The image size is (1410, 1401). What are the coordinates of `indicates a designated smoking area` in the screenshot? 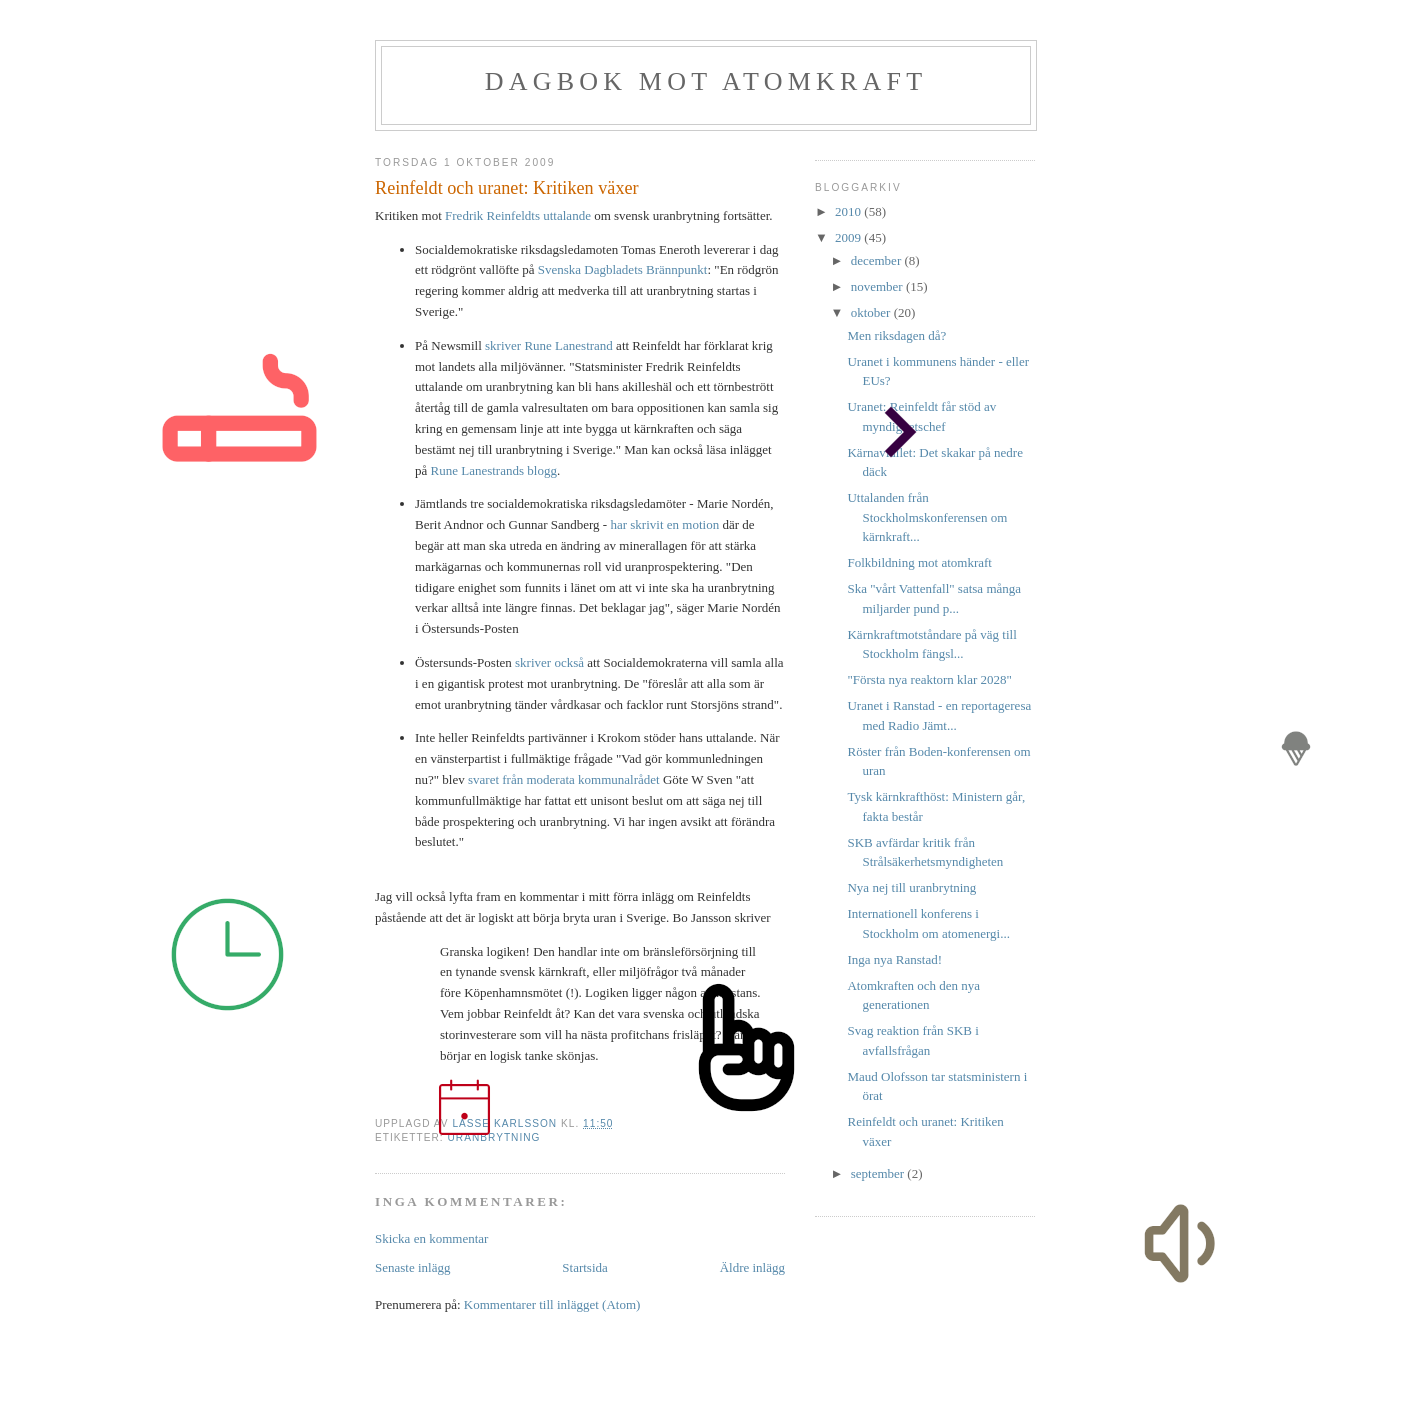 It's located at (239, 415).